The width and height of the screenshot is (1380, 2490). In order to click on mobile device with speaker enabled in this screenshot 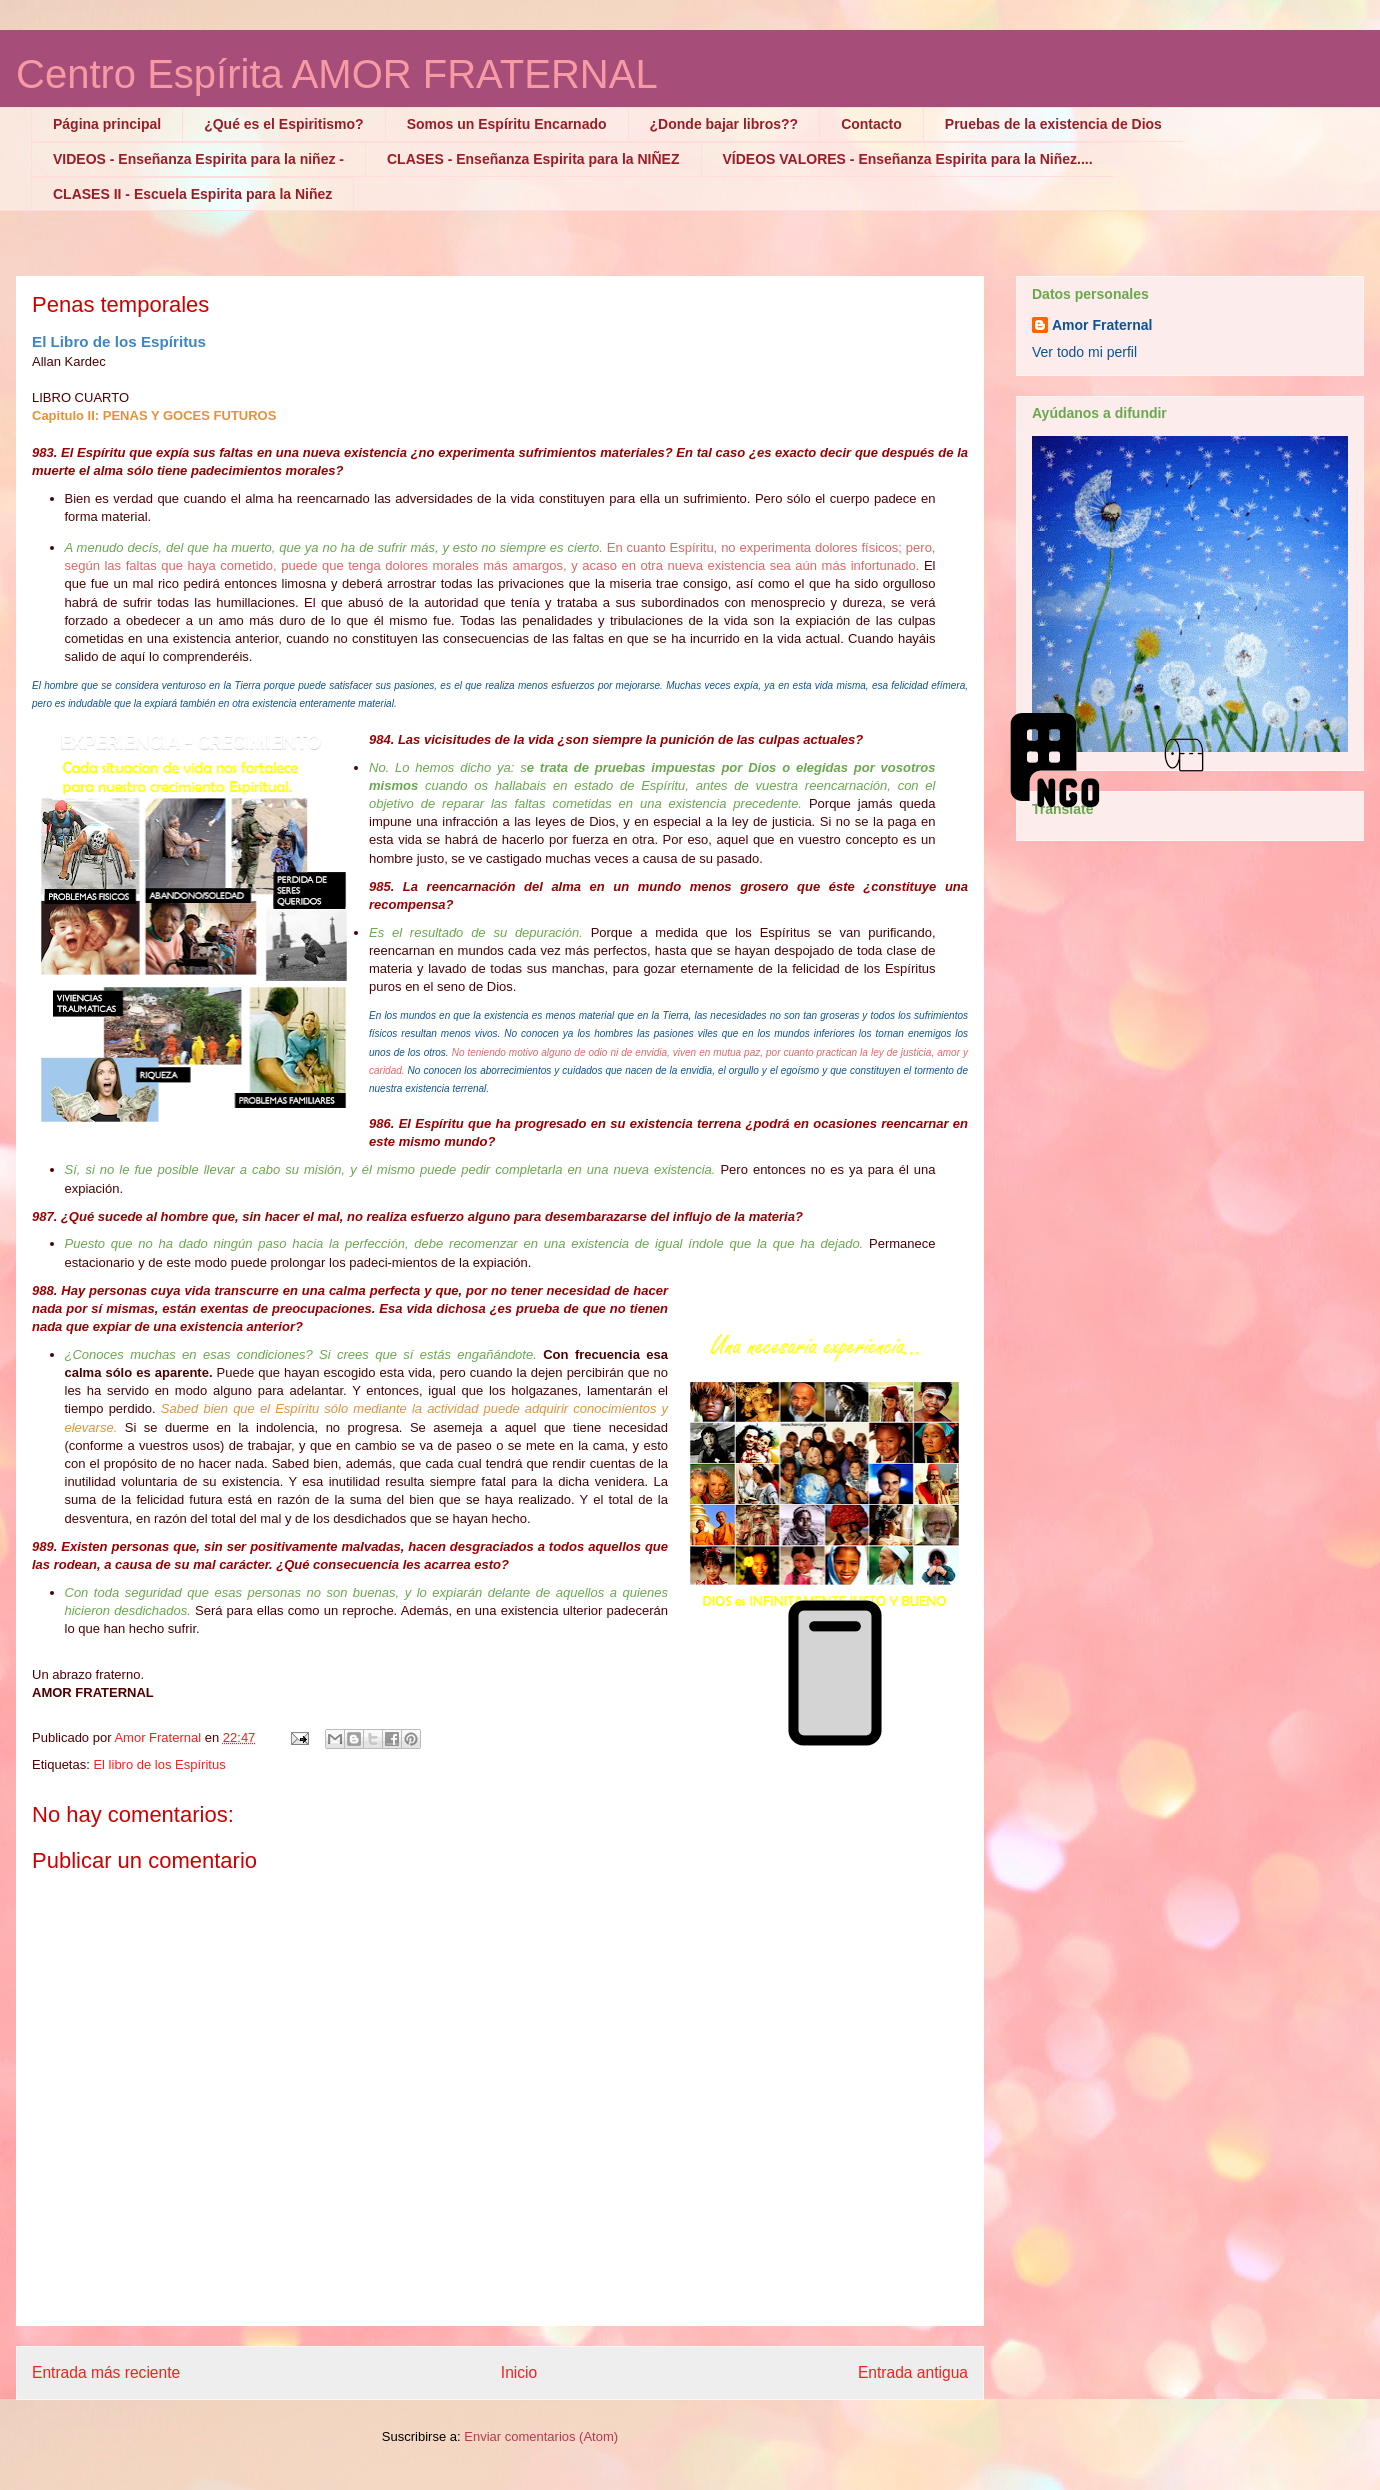, I will do `click(835, 1673)`.